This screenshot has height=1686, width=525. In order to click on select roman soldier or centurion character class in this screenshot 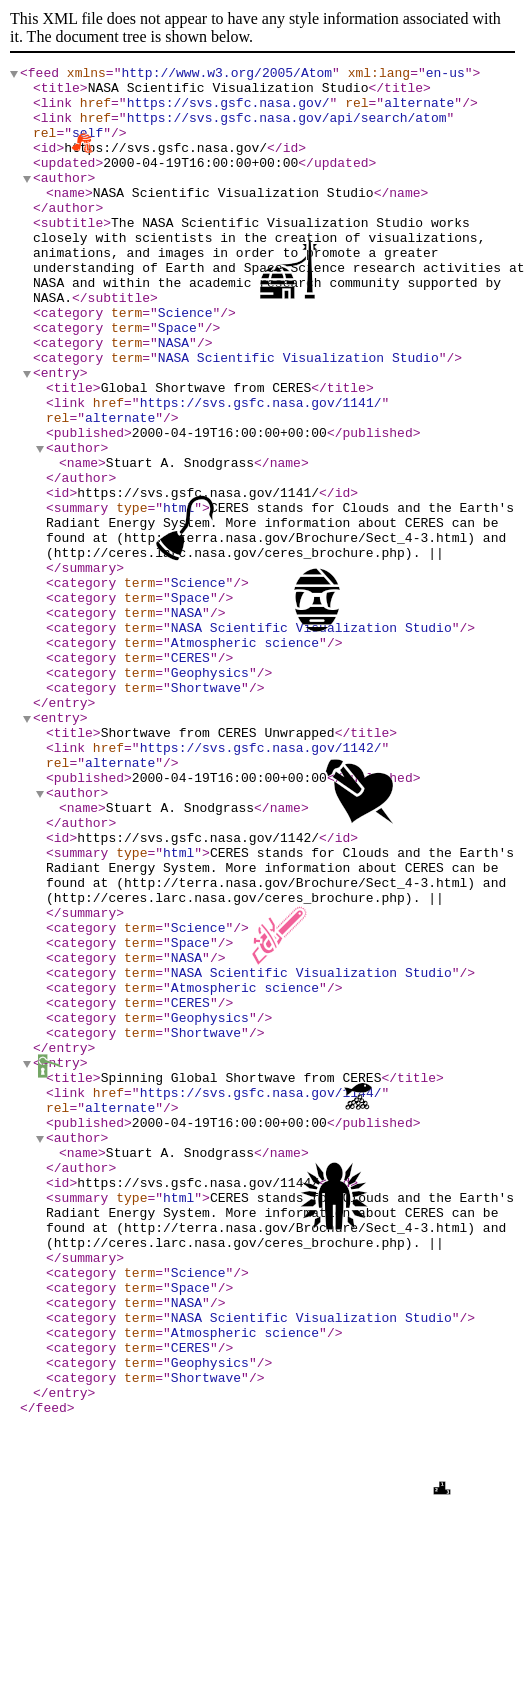, I will do `click(82, 142)`.